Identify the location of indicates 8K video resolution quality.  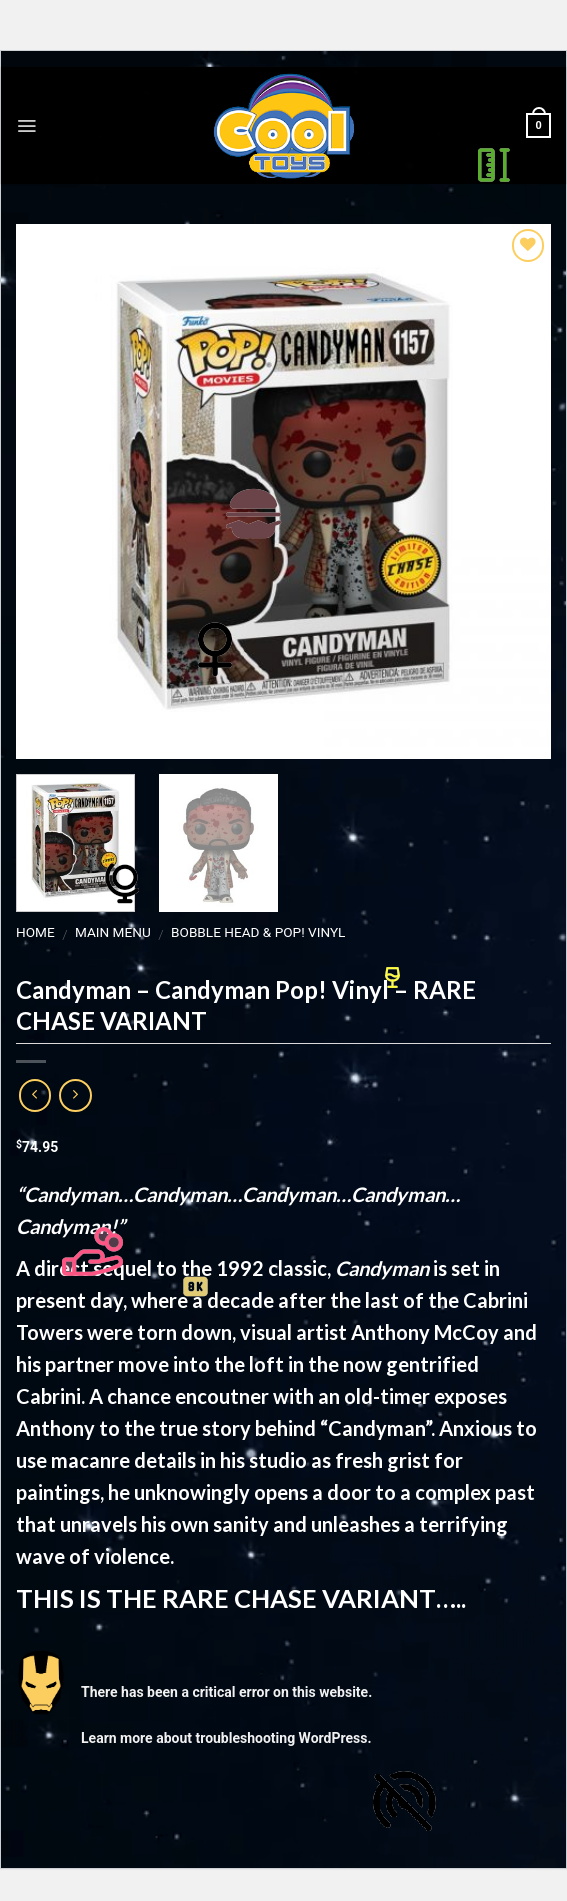
(195, 1286).